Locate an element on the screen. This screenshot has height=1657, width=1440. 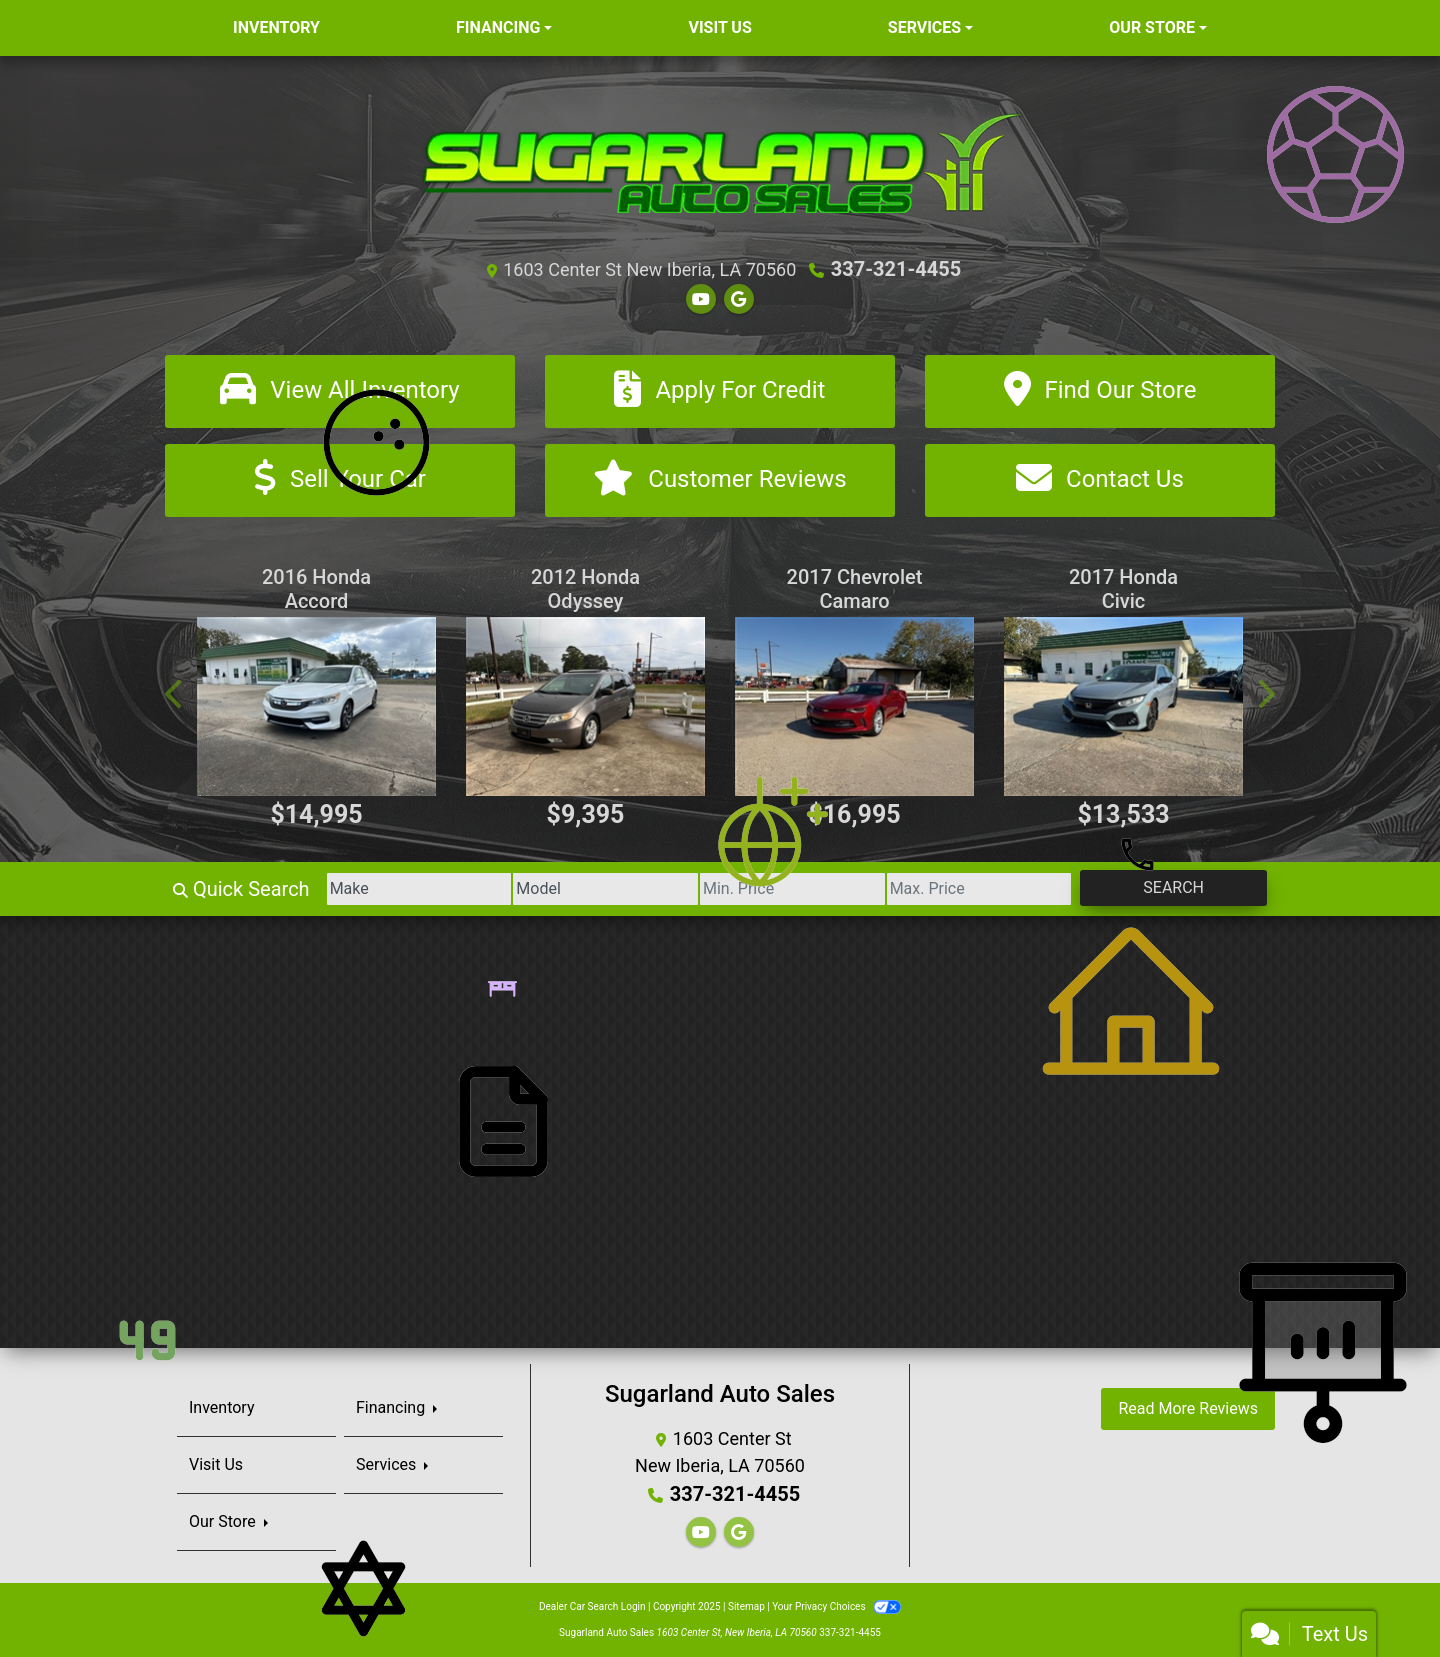
navigate to home screen is located at coordinates (1131, 1004).